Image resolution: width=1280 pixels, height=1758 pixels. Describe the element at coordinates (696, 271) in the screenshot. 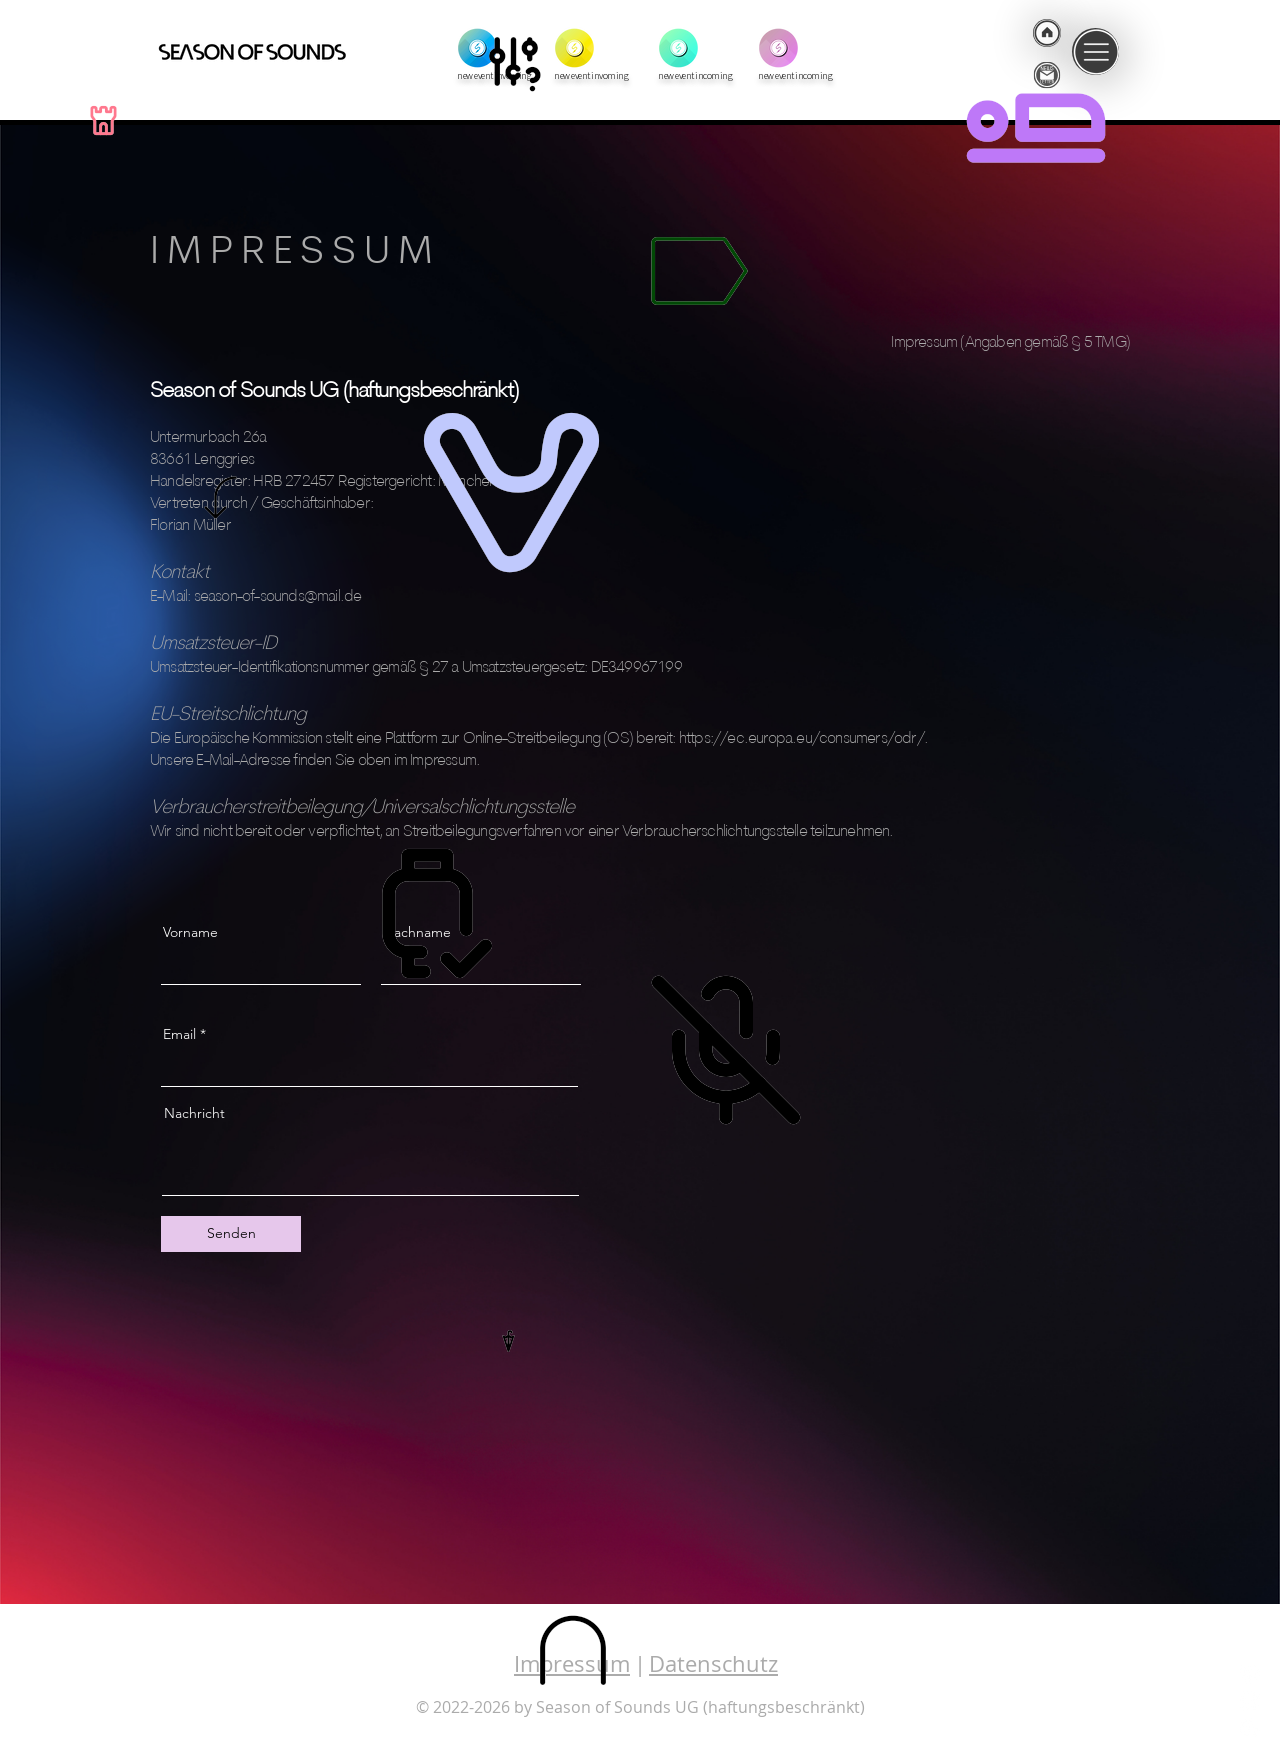

I see `add a tag or label to an item` at that location.